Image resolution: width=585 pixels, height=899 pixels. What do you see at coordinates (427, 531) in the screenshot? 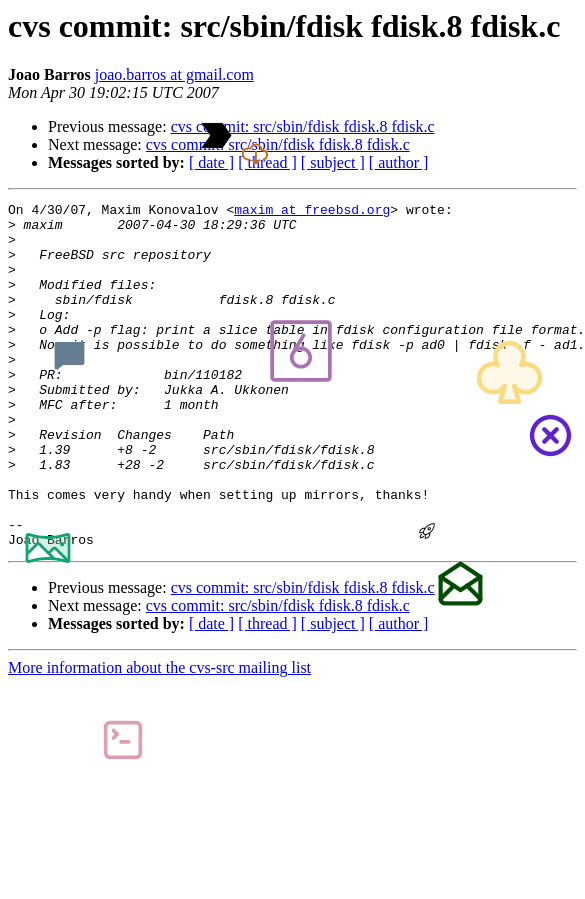
I see `launch or deploy a project` at bounding box center [427, 531].